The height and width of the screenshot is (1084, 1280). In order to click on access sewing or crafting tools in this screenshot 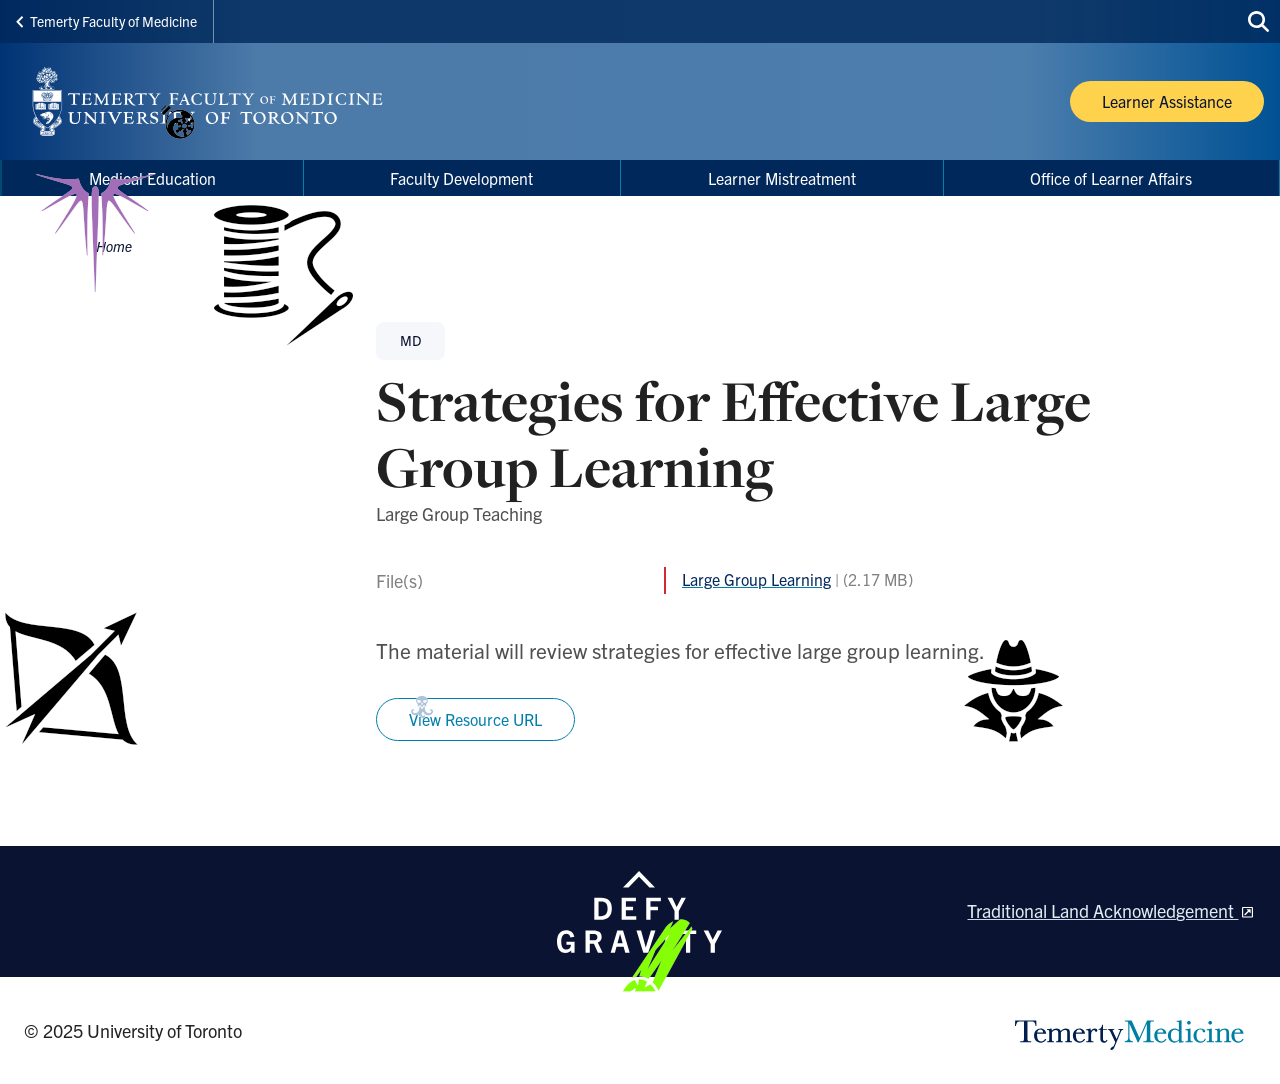, I will do `click(283, 269)`.